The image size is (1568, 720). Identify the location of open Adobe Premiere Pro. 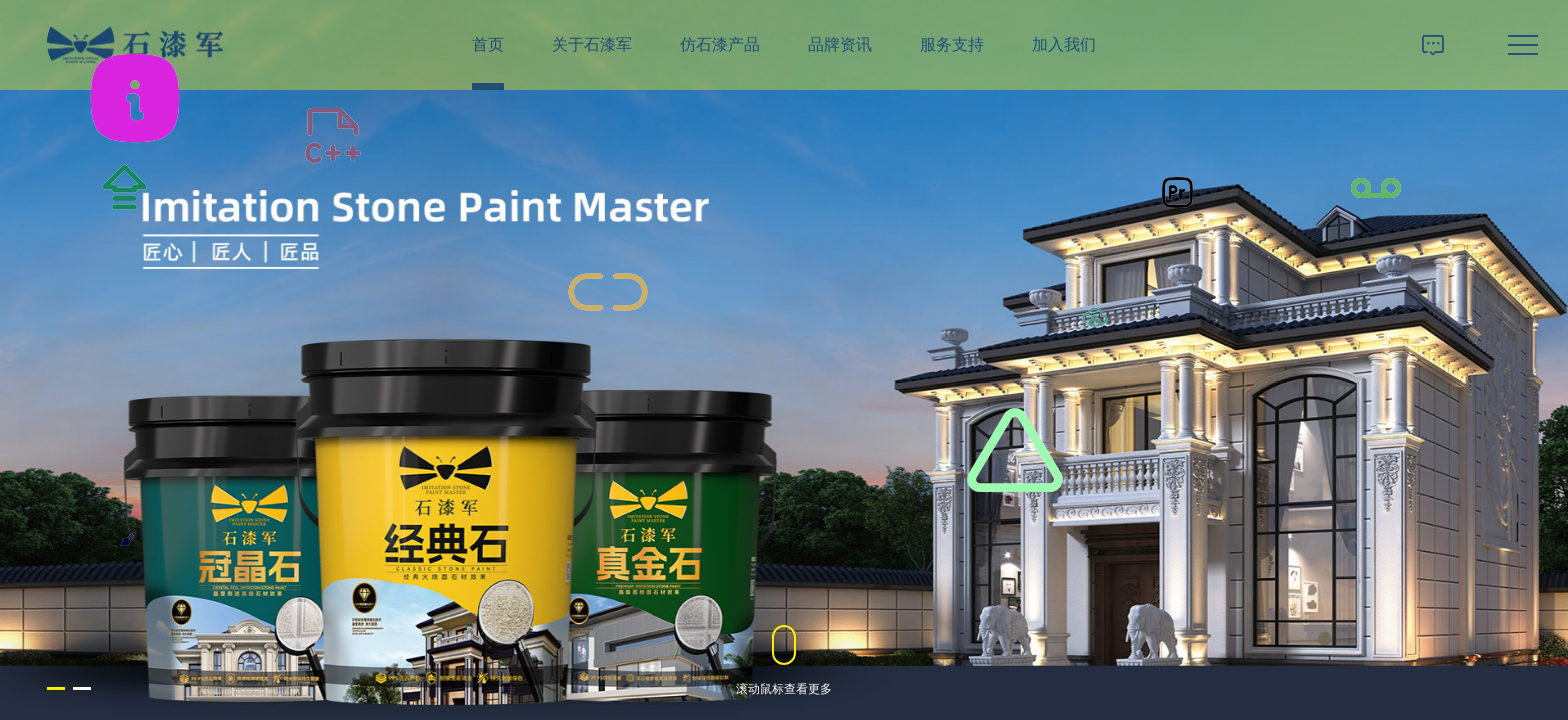
(1177, 192).